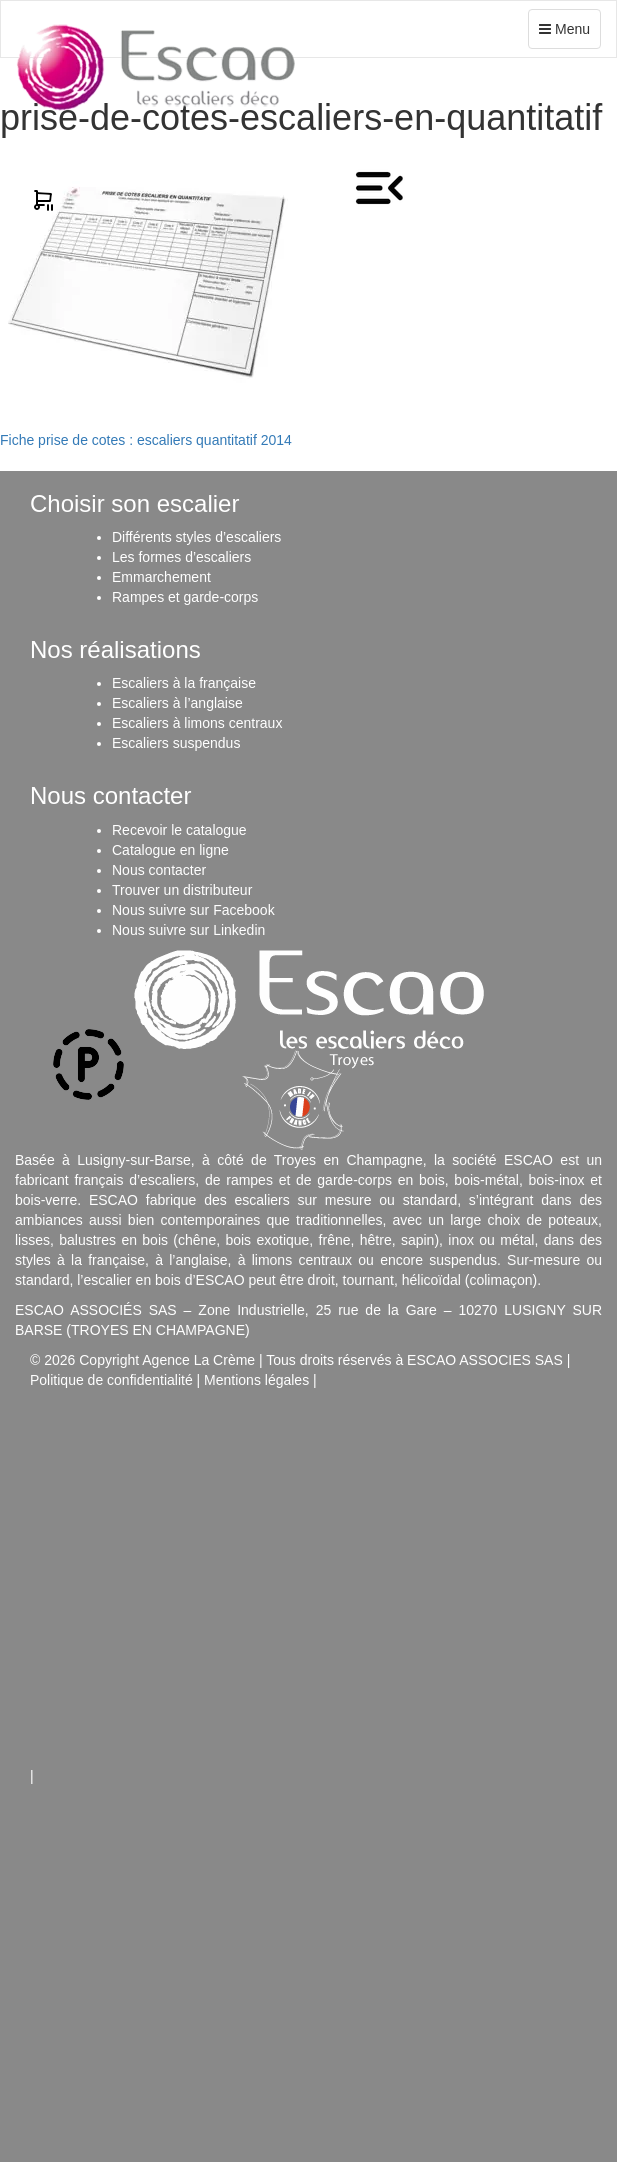 The height and width of the screenshot is (2162, 617). I want to click on pause or hold your shopping cart, so click(43, 200).